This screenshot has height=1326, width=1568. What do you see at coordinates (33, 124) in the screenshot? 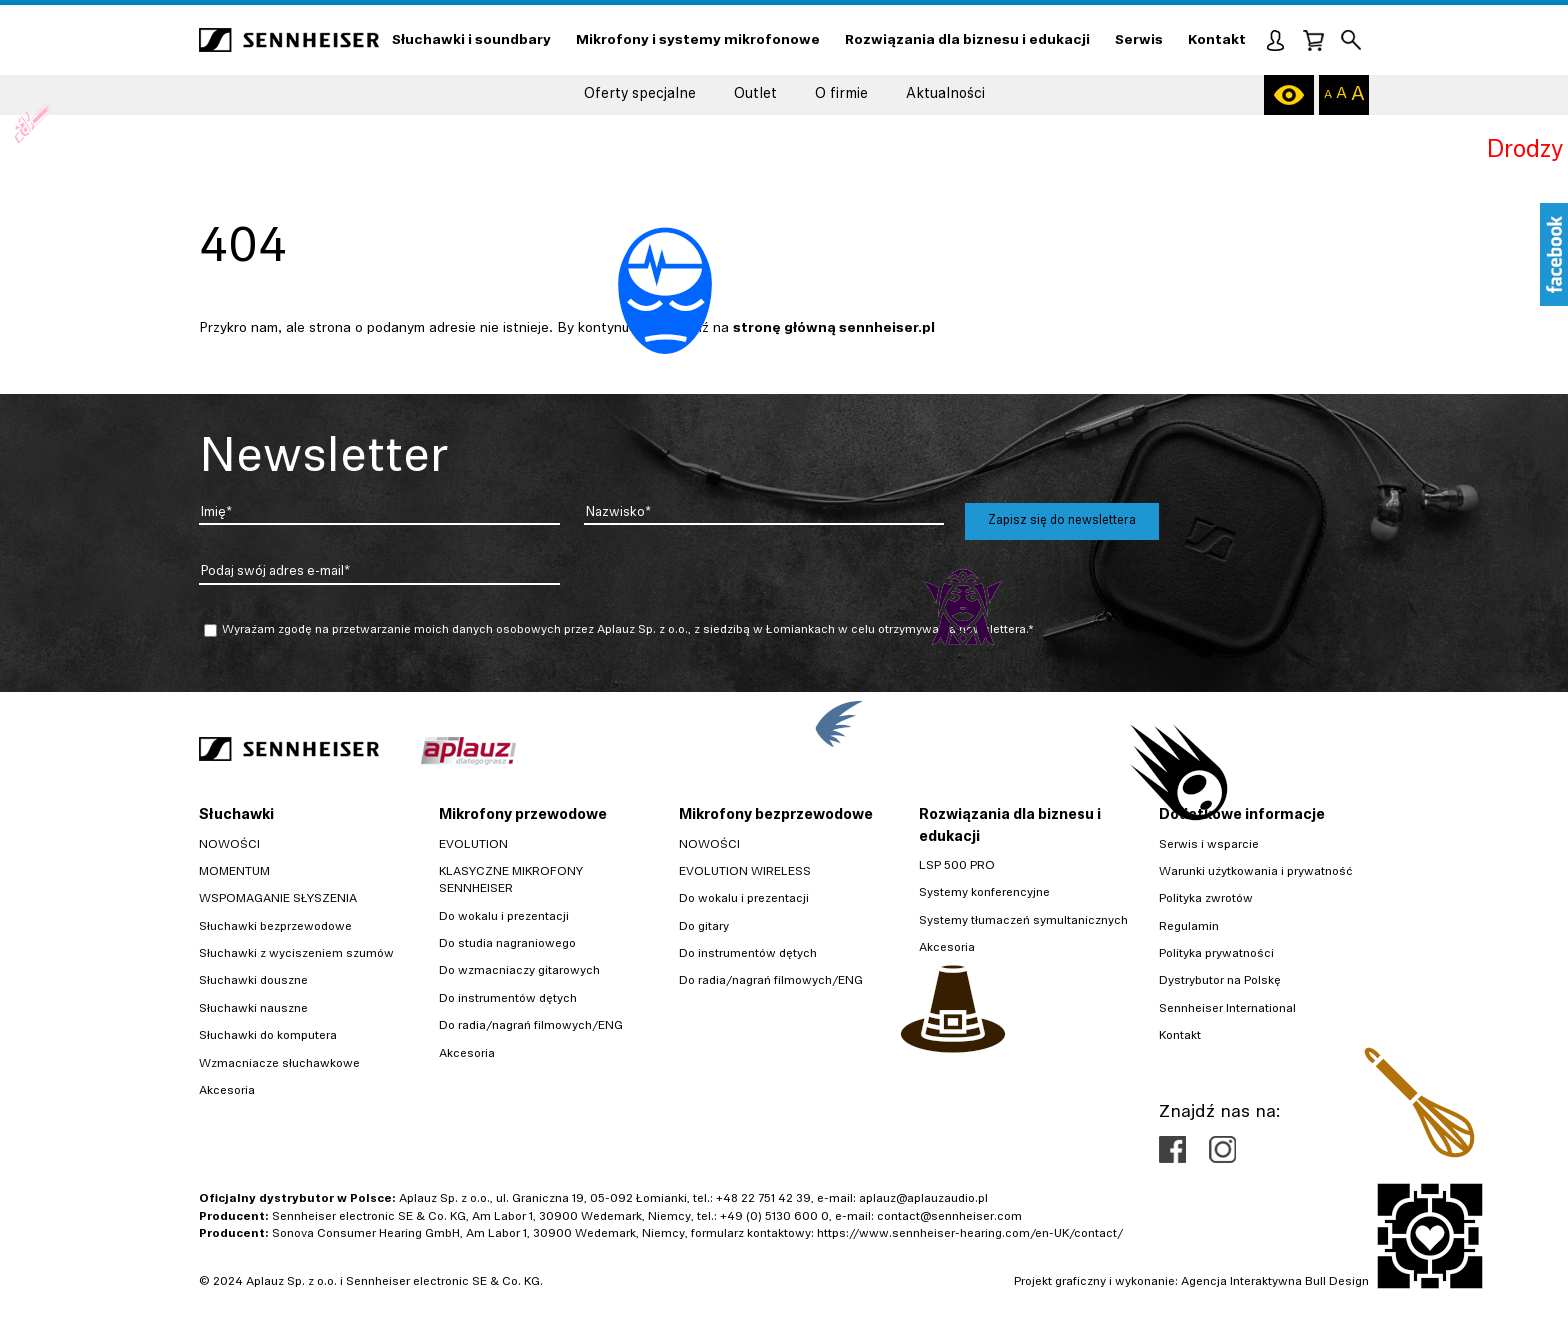
I see `chainsaw tool or equipment icon` at bounding box center [33, 124].